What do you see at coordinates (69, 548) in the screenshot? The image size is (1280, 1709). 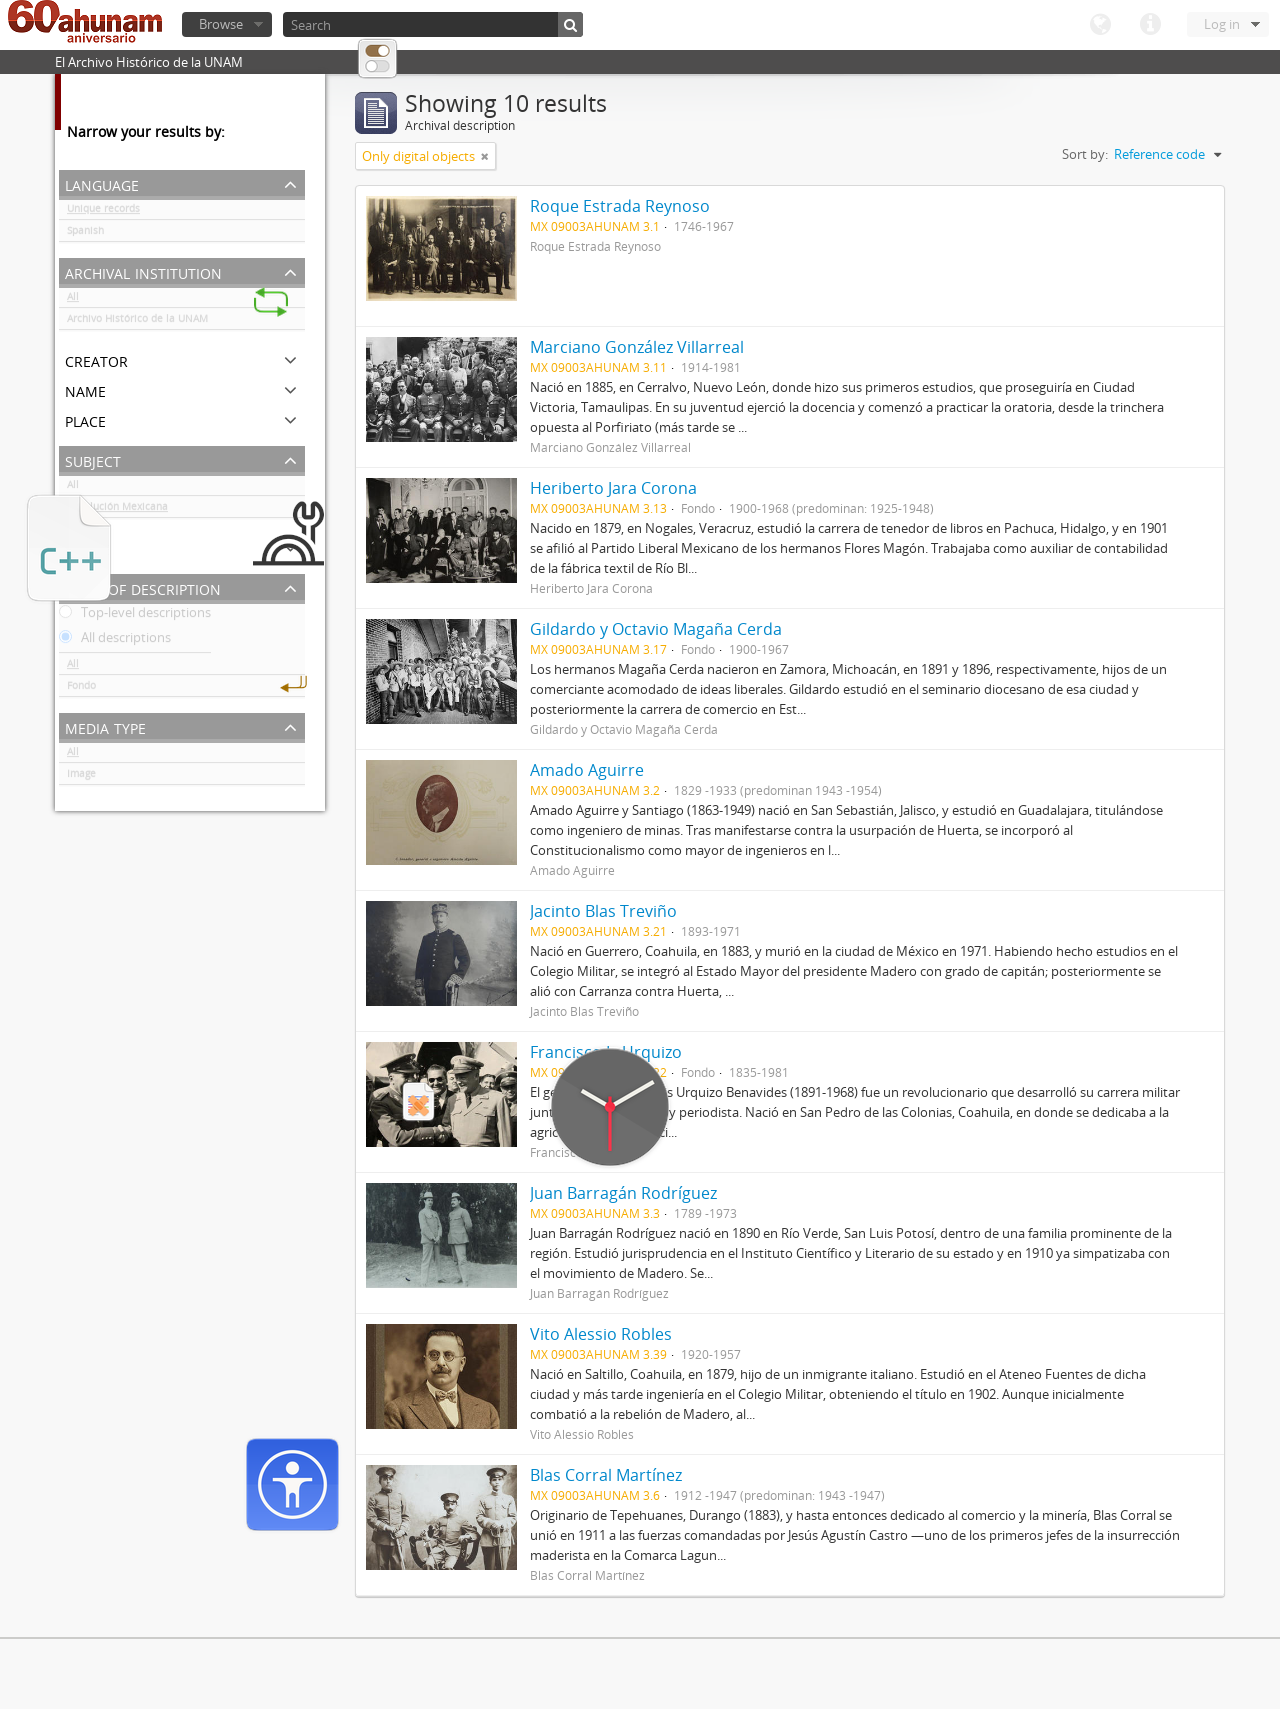 I see `a C++ source code file` at bounding box center [69, 548].